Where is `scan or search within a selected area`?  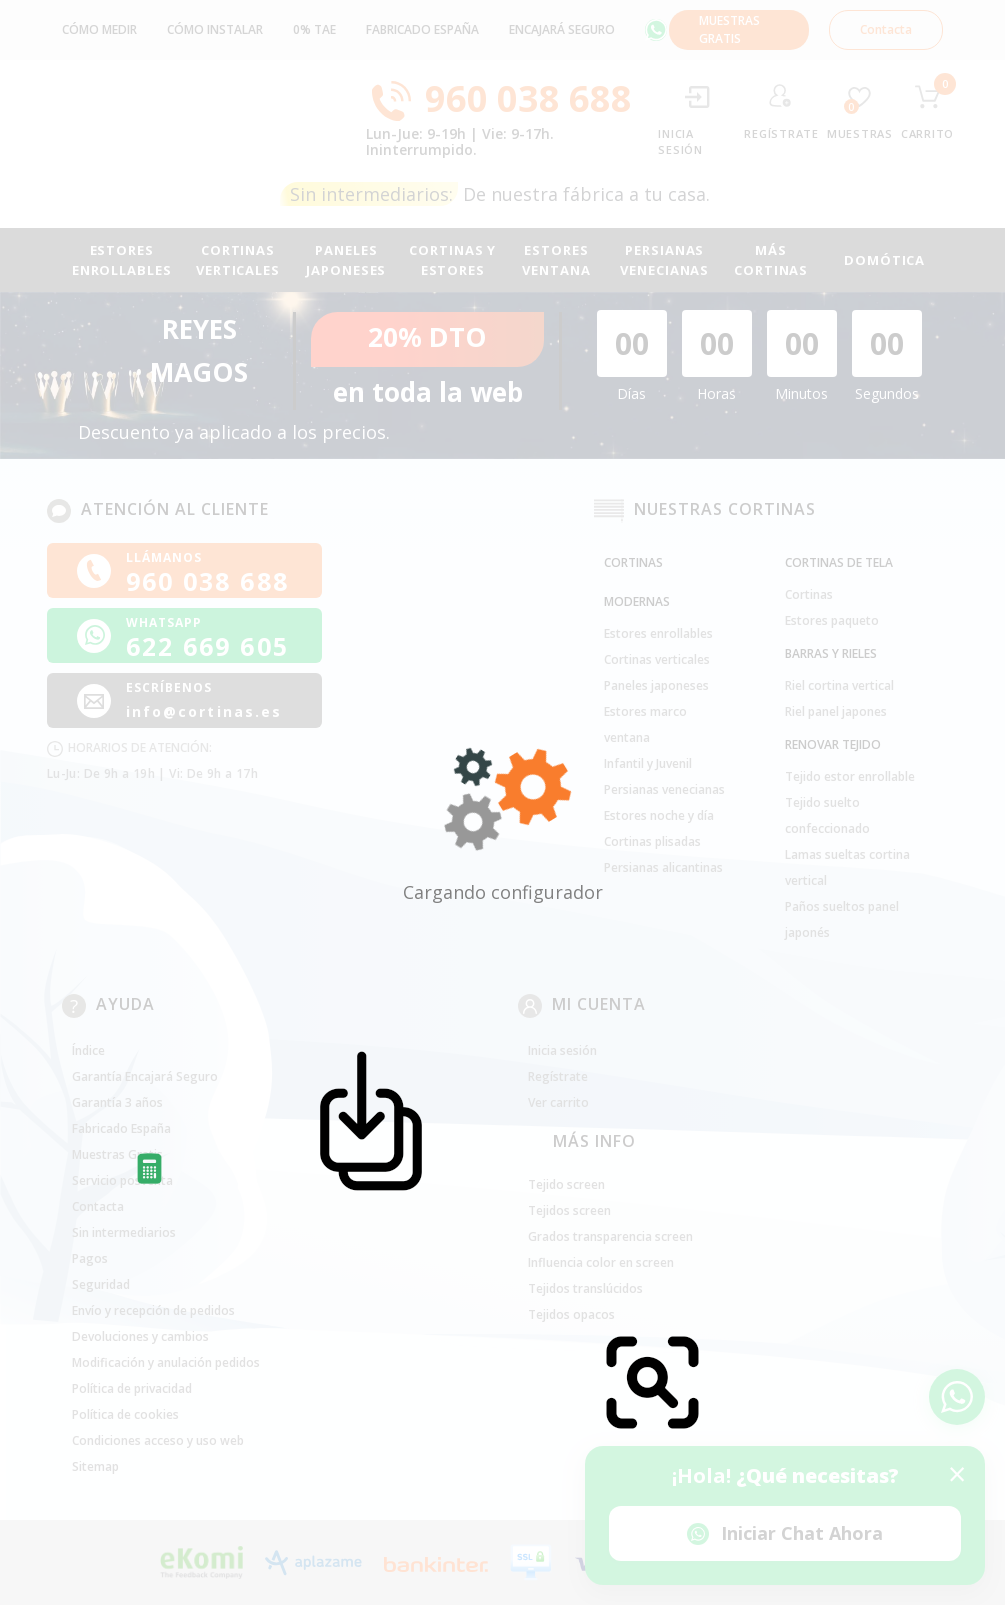
scan or search within a selected area is located at coordinates (652, 1382).